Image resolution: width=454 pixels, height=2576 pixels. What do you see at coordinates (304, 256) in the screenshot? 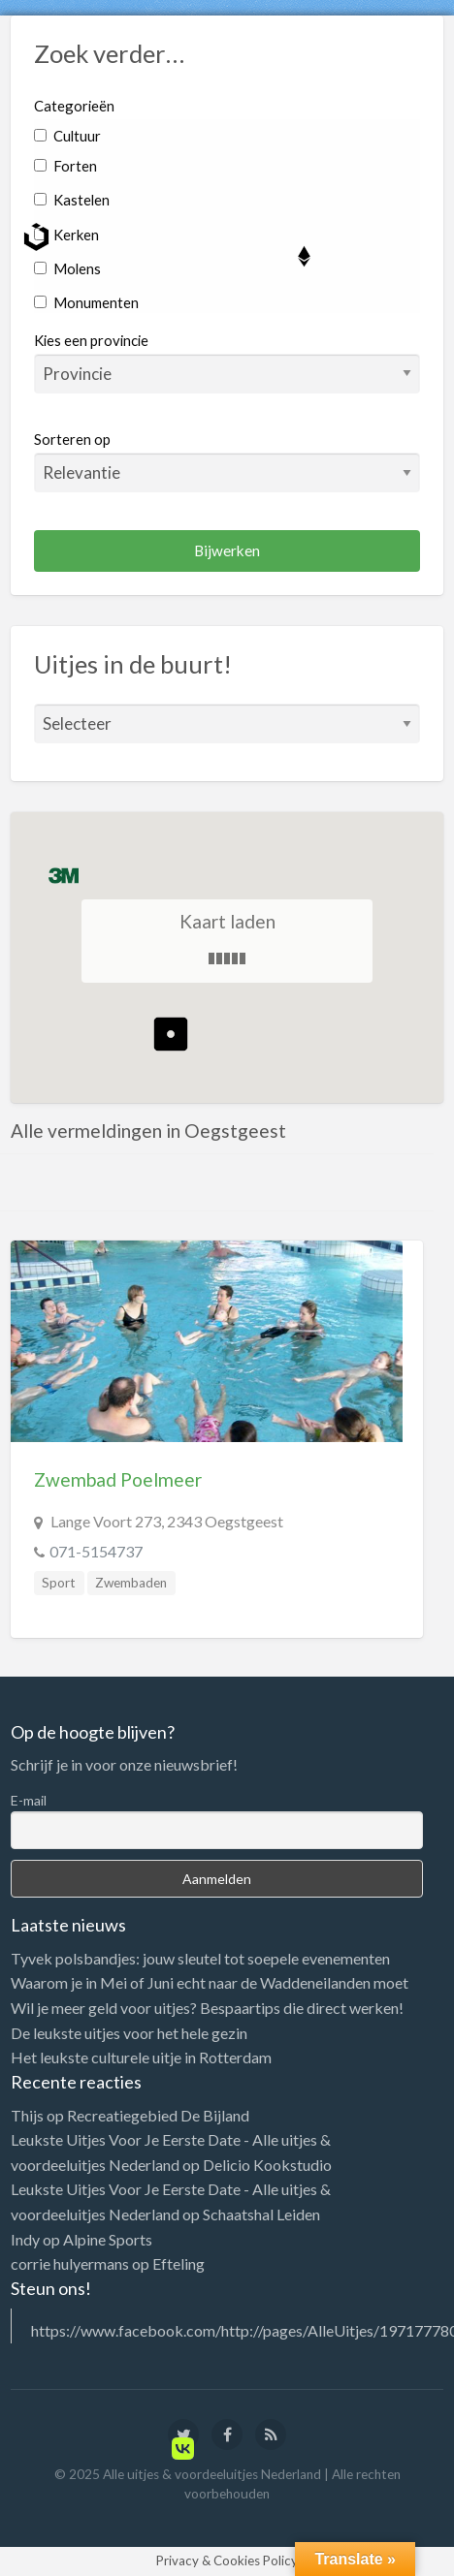
I see `ethereum cryptocurrency logo` at bounding box center [304, 256].